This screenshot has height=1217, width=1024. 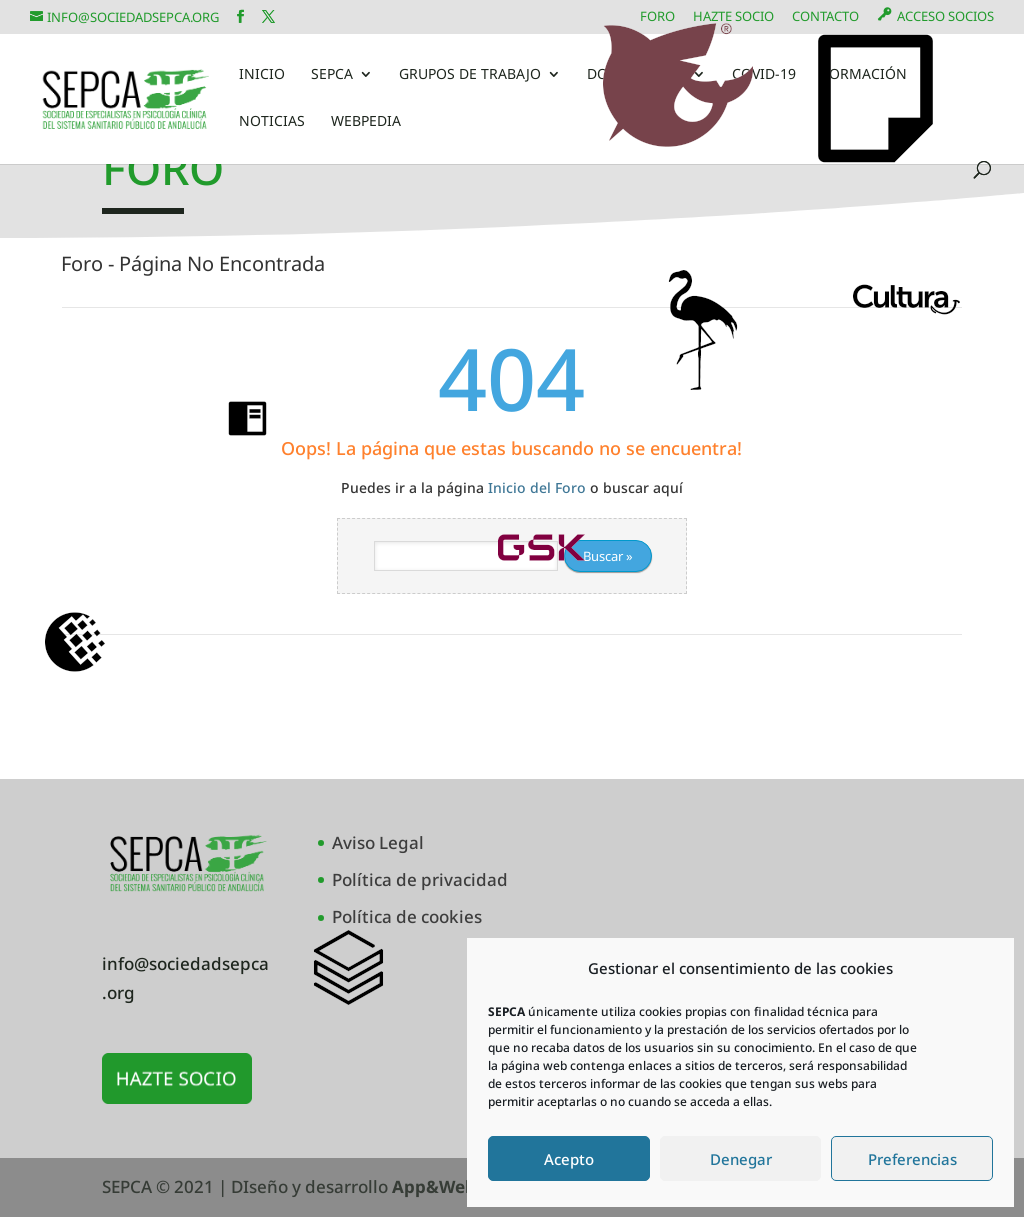 What do you see at coordinates (906, 299) in the screenshot?
I see `navigate to the Cultura website or app` at bounding box center [906, 299].